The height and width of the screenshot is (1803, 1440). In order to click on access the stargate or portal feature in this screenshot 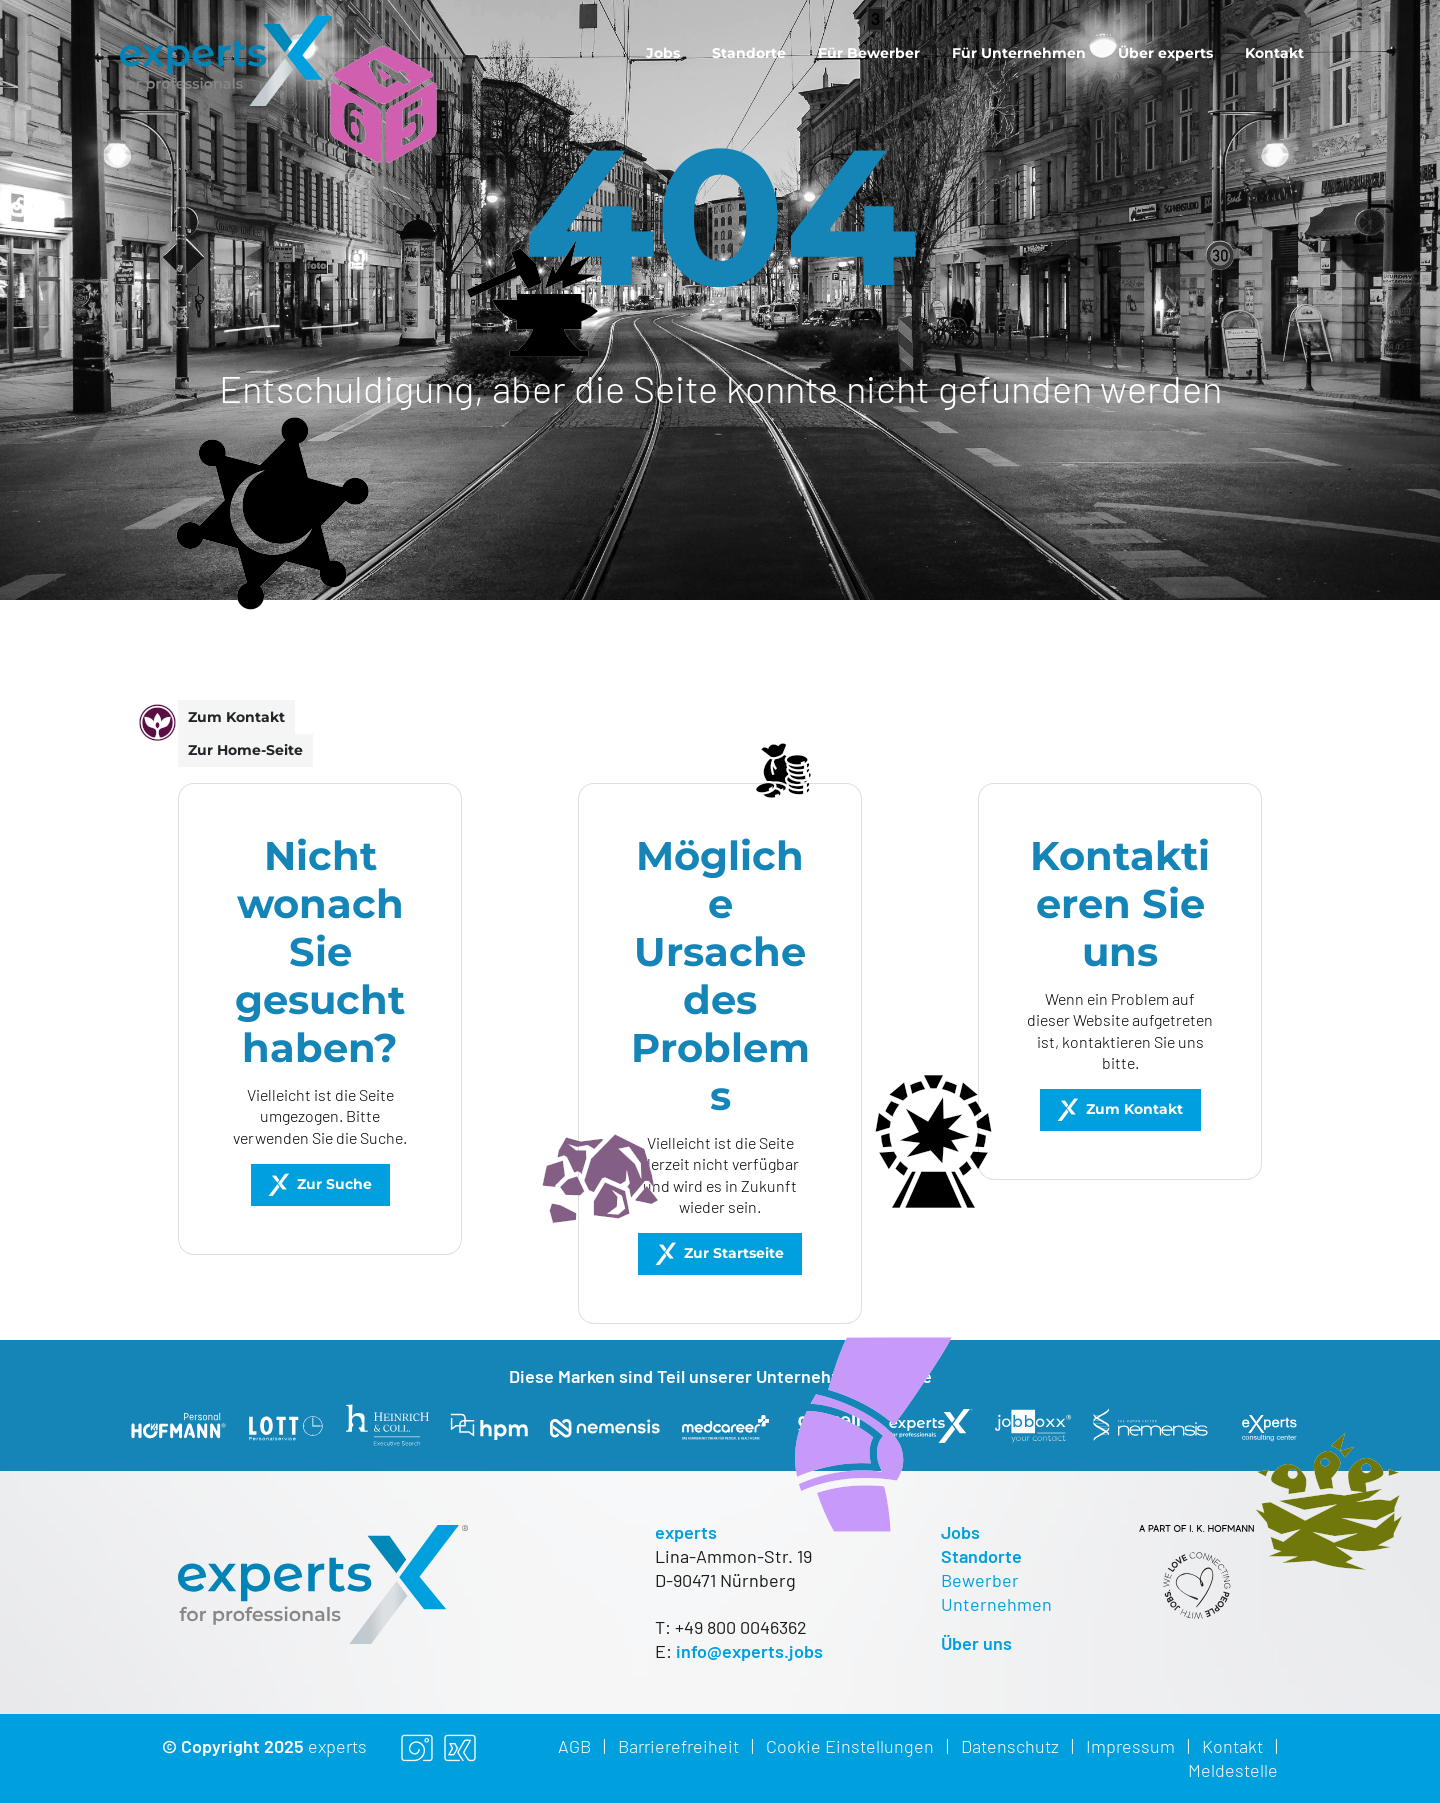, I will do `click(933, 1141)`.